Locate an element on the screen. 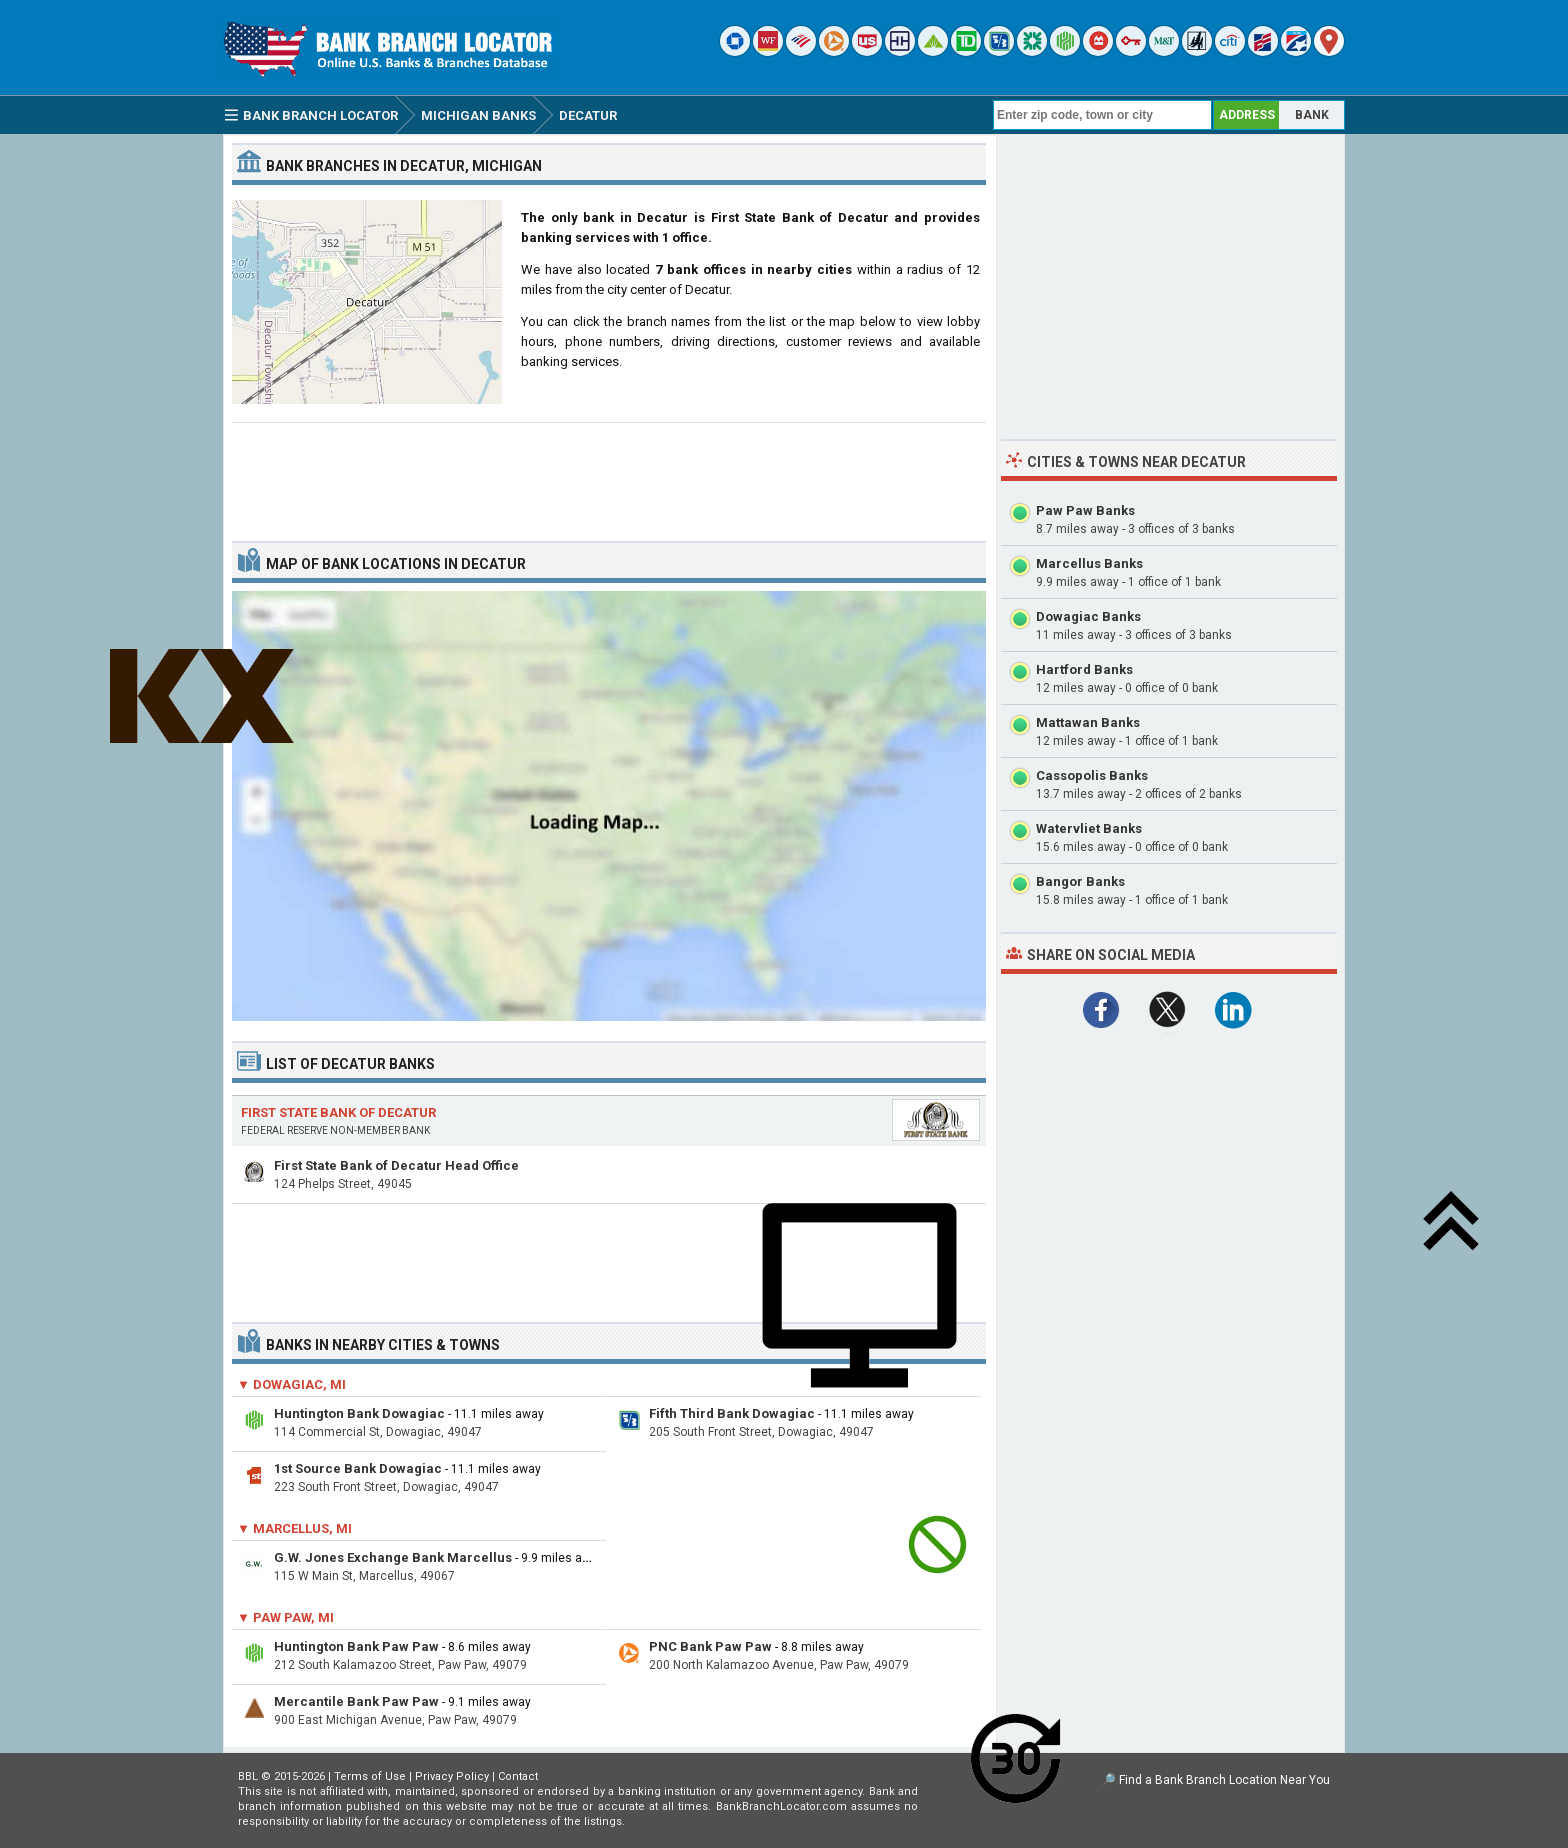  scroll to top of page is located at coordinates (1451, 1223).